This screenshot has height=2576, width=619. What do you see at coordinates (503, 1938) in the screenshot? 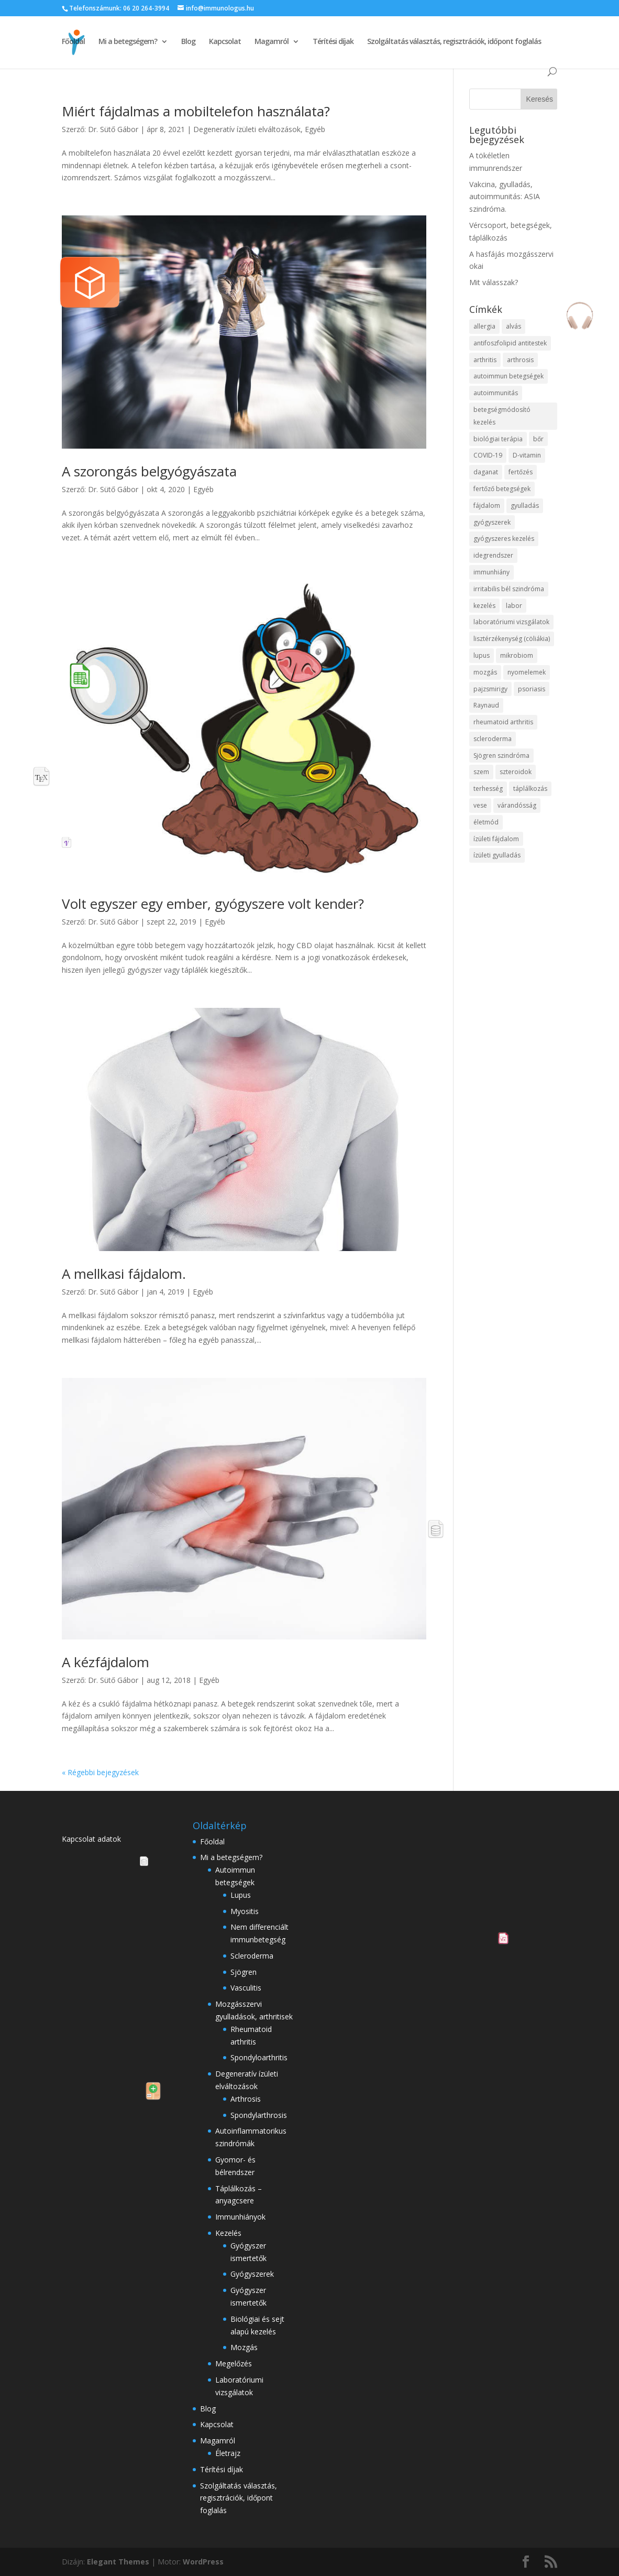
I see `libreoffice math formula file` at bounding box center [503, 1938].